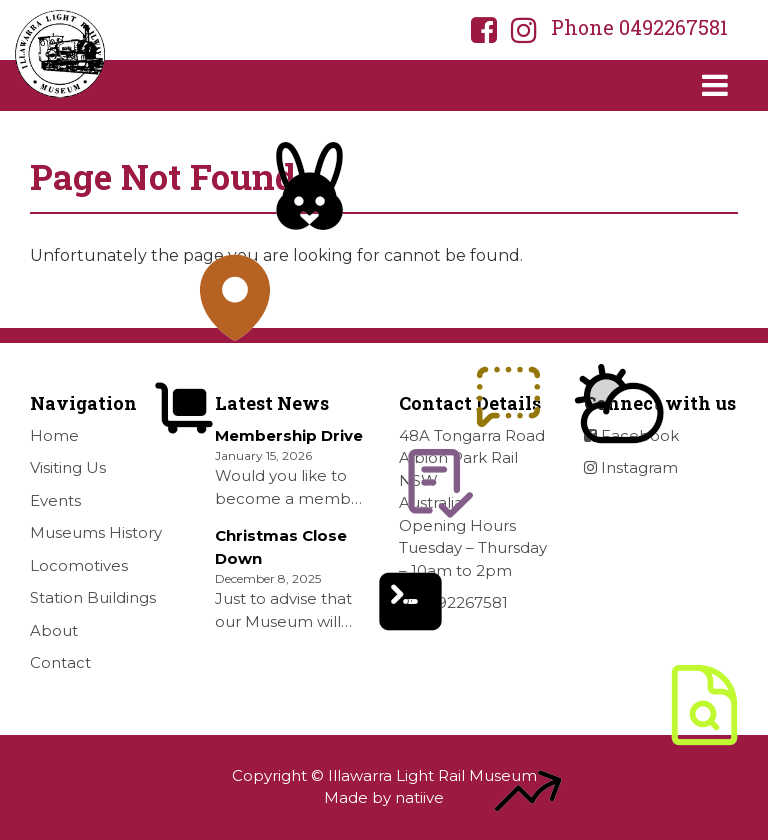  What do you see at coordinates (235, 296) in the screenshot?
I see `view location on map` at bounding box center [235, 296].